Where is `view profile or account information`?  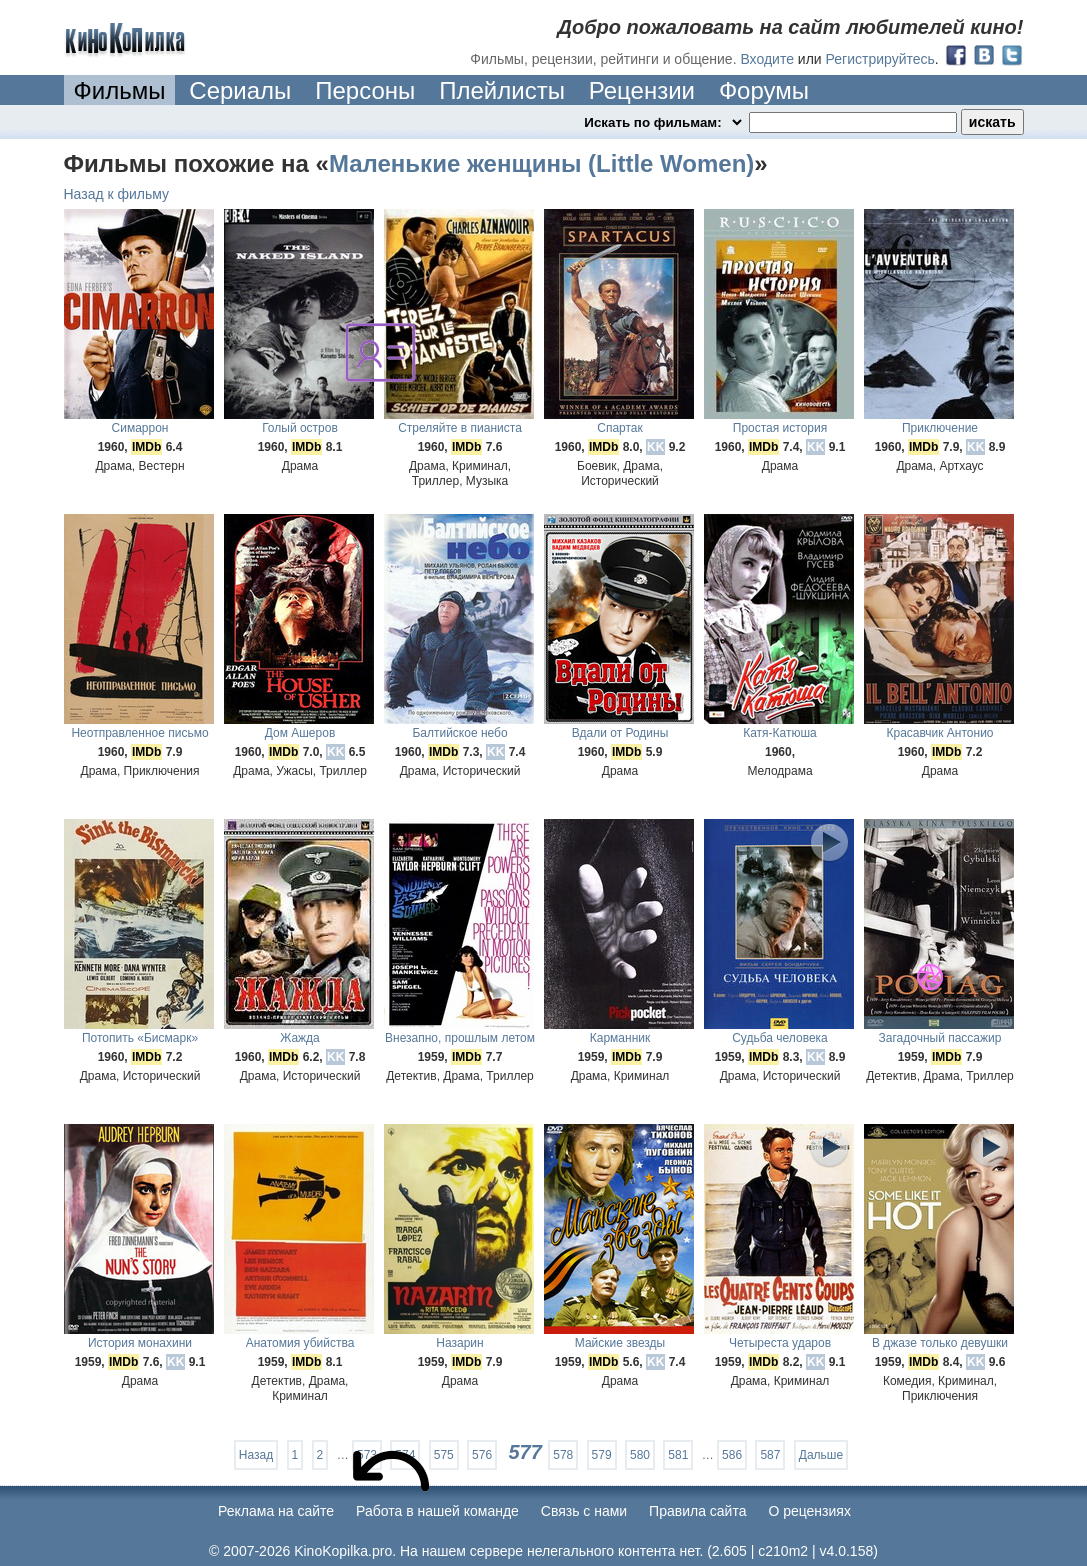 view profile or account information is located at coordinates (380, 352).